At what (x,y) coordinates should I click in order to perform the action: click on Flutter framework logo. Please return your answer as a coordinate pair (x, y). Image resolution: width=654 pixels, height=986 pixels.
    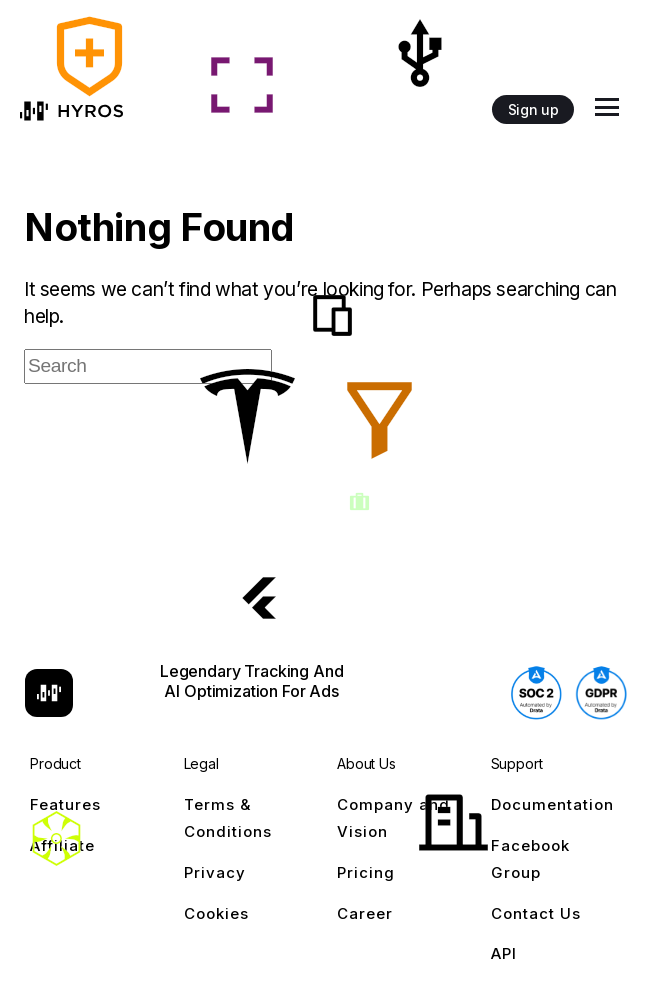
    Looking at the image, I should click on (260, 598).